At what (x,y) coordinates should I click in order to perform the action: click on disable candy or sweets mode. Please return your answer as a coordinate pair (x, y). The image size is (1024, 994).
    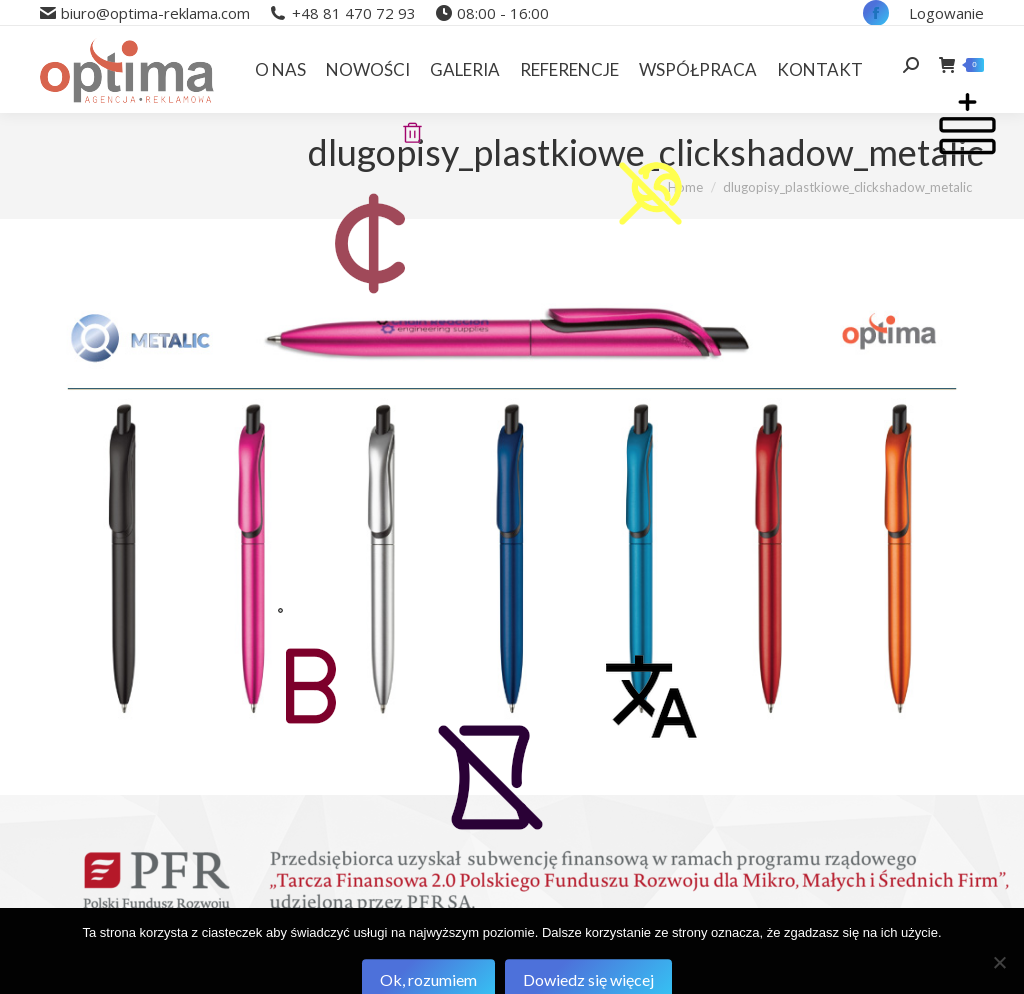
    Looking at the image, I should click on (650, 193).